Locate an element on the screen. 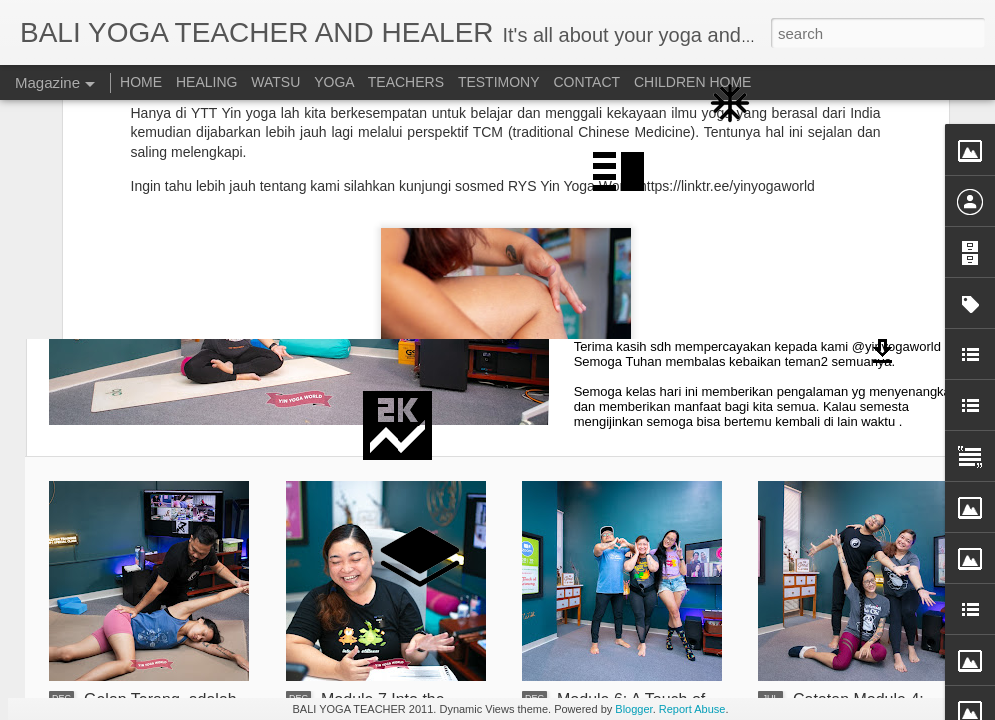 The width and height of the screenshot is (995, 720). toggle air conditioning or cooling settings is located at coordinates (730, 103).